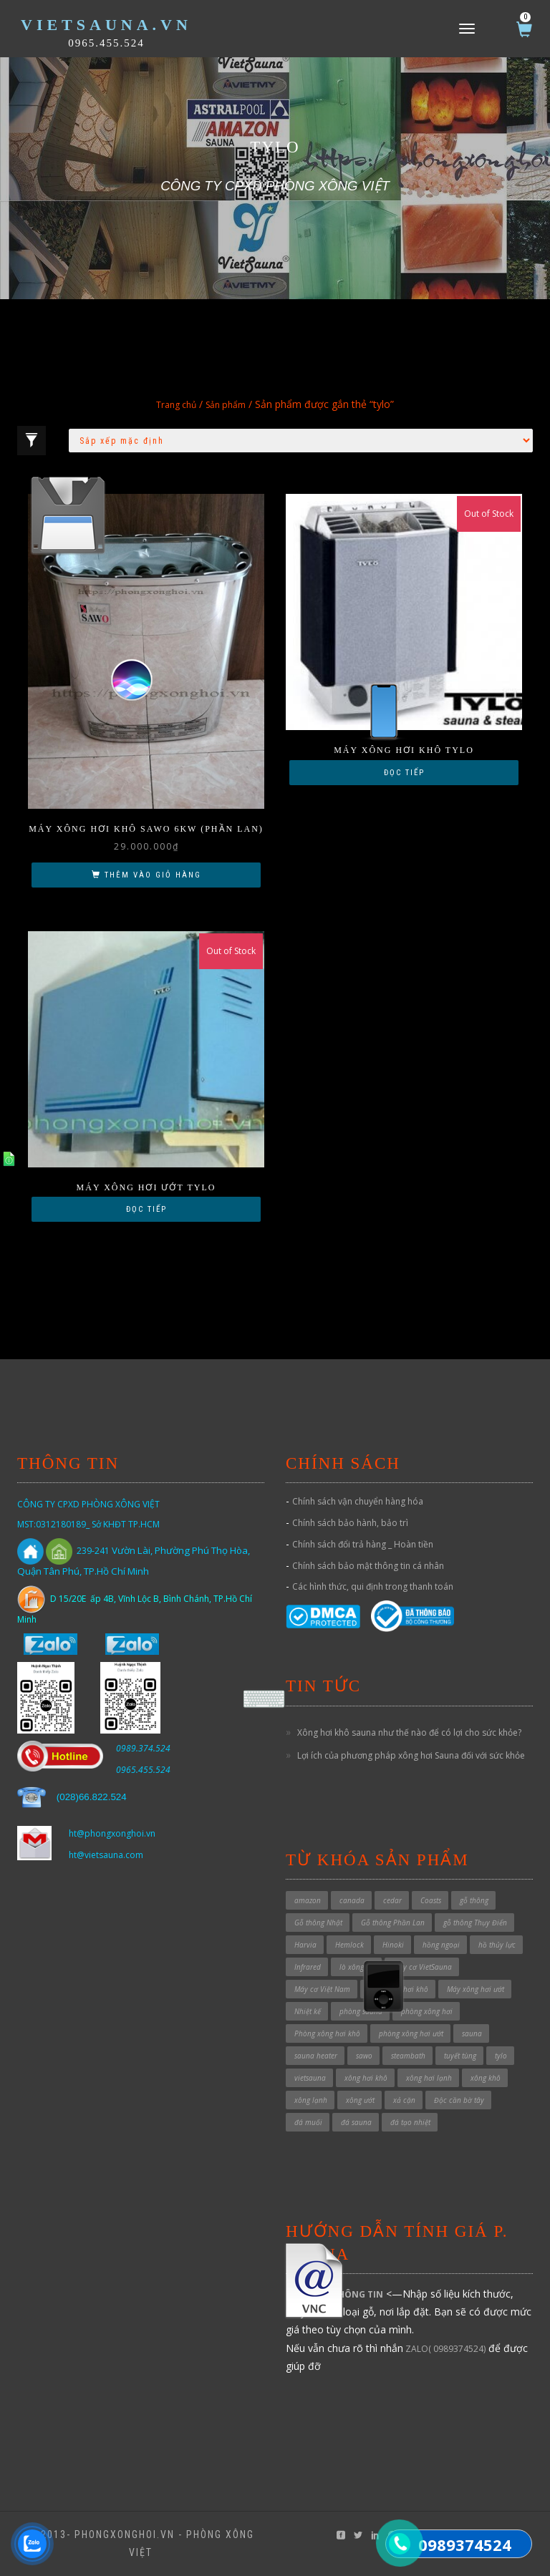 This screenshot has height=2576, width=550. Describe the element at coordinates (314, 2282) in the screenshot. I see `open a VNC remote connection shortcut` at that location.